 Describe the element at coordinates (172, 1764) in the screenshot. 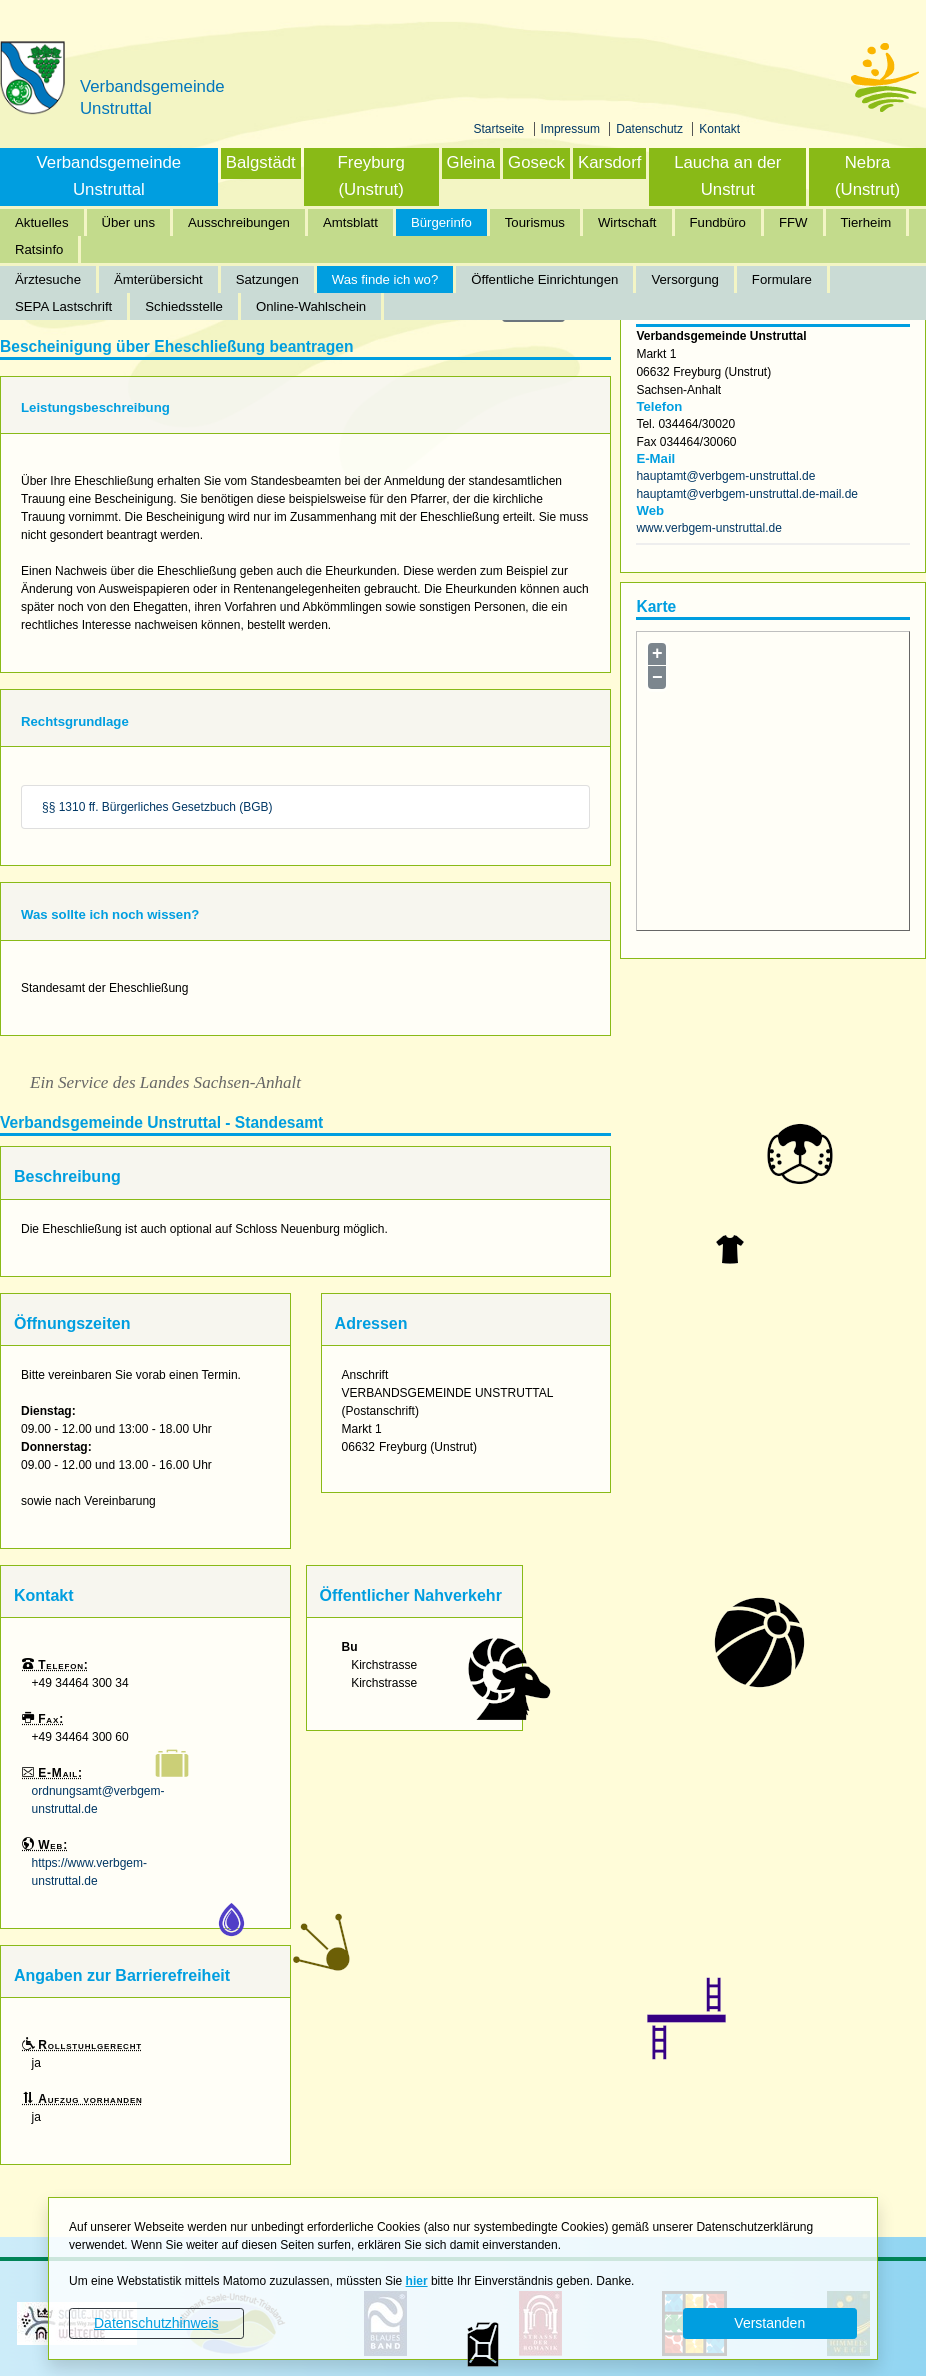

I see `access travel or trip planning features` at that location.